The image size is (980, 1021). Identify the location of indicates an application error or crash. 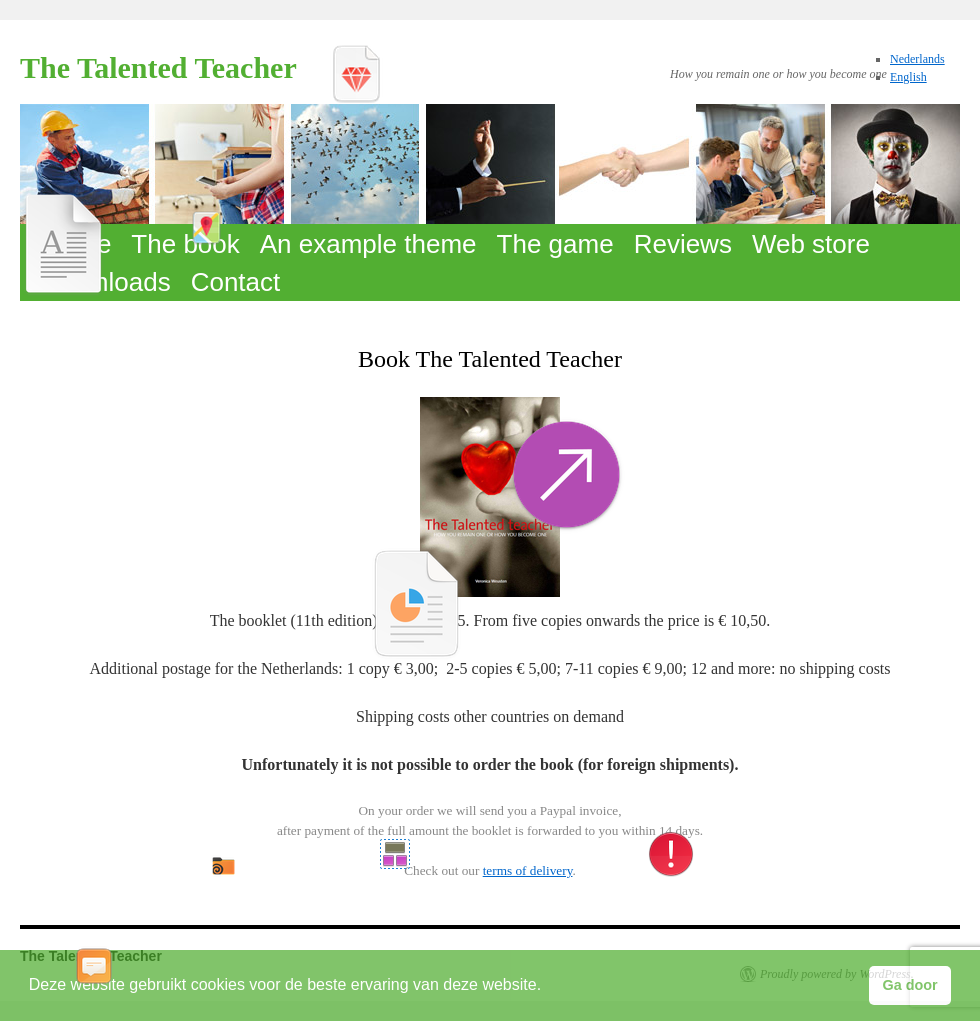
(671, 854).